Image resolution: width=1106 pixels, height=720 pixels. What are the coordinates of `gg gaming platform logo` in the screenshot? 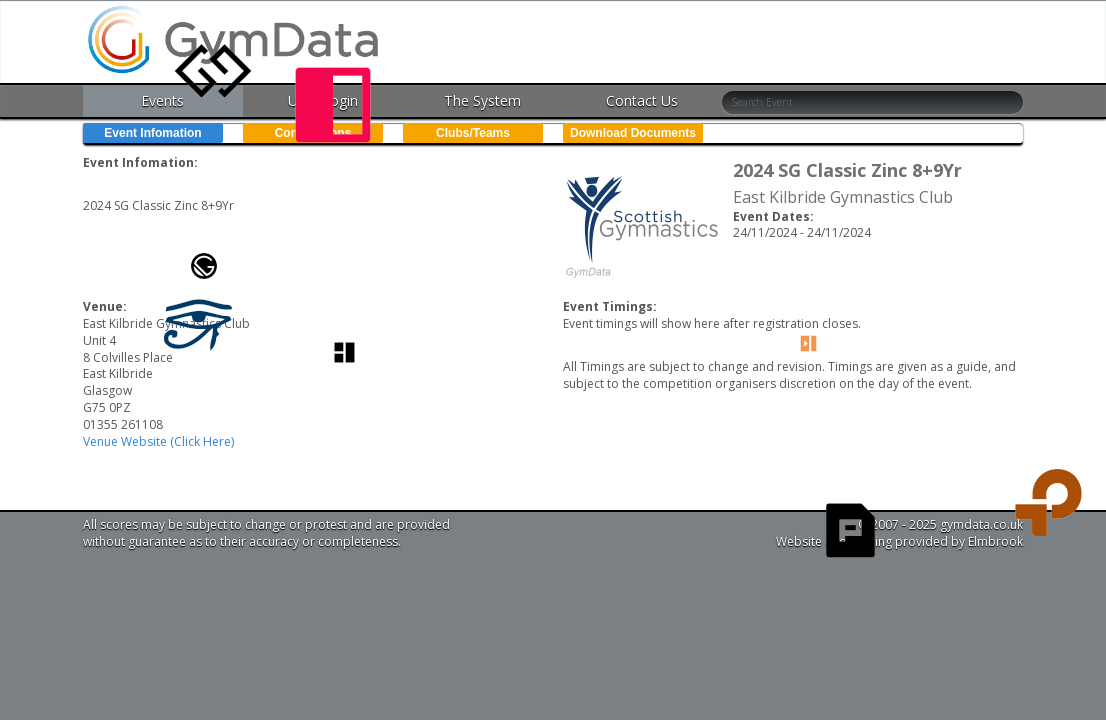 It's located at (213, 71).